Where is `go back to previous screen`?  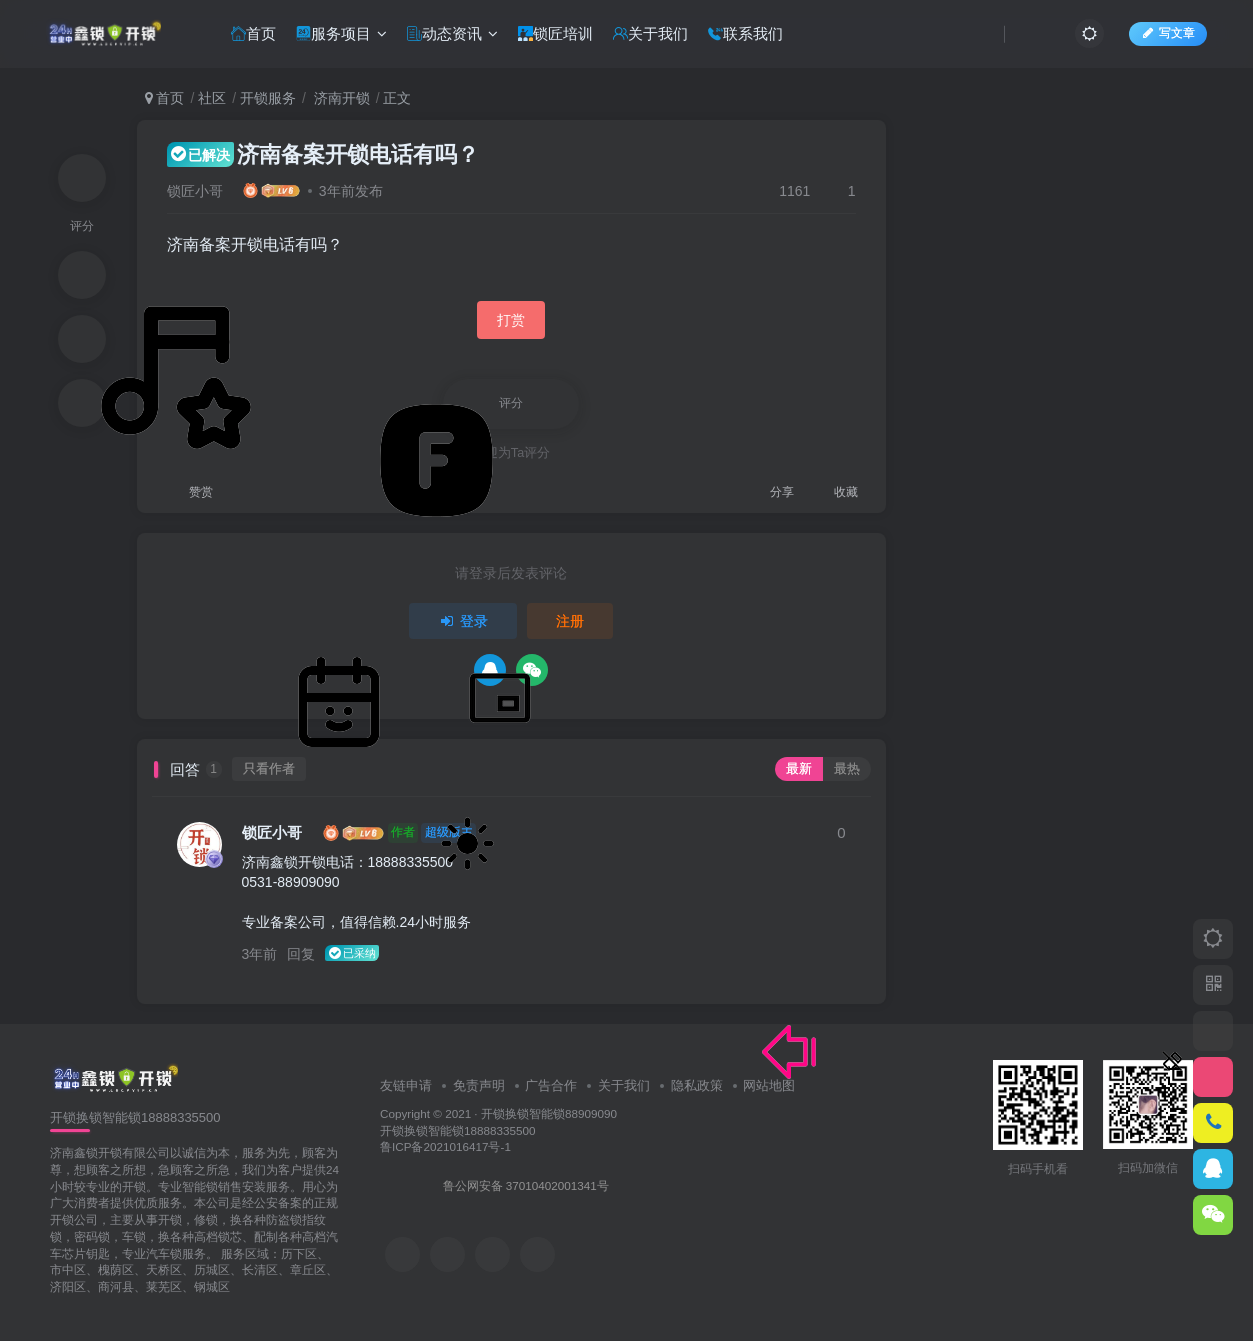
go back to previous screen is located at coordinates (791, 1052).